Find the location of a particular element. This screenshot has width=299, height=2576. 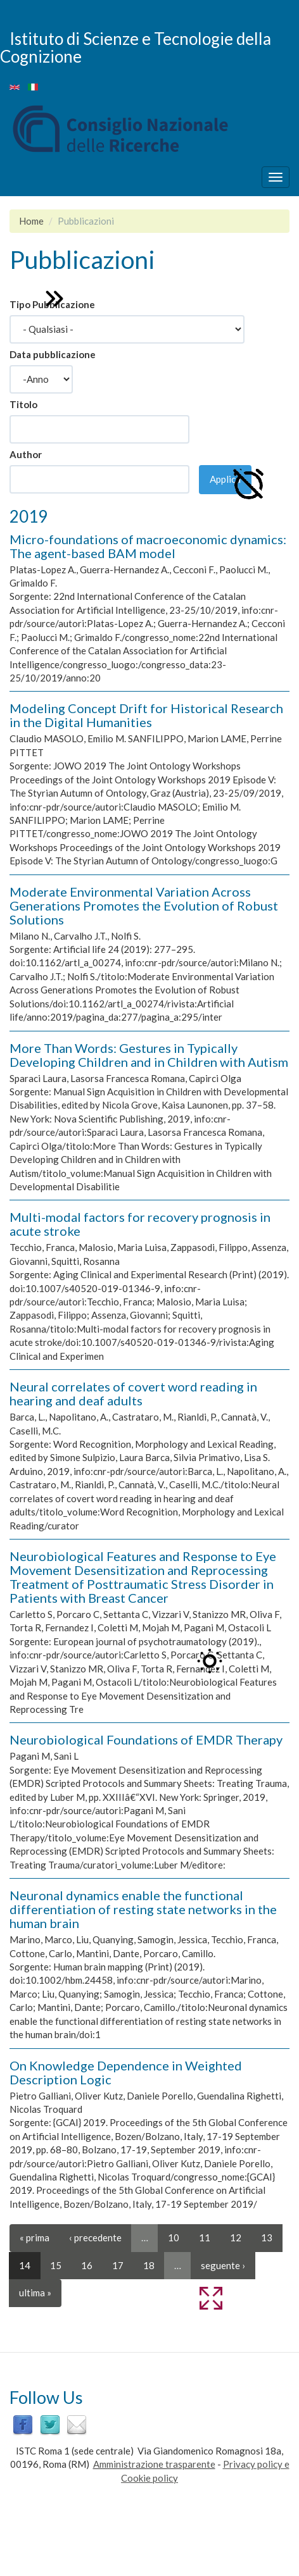

skip forward or advance to next item is located at coordinates (54, 299).